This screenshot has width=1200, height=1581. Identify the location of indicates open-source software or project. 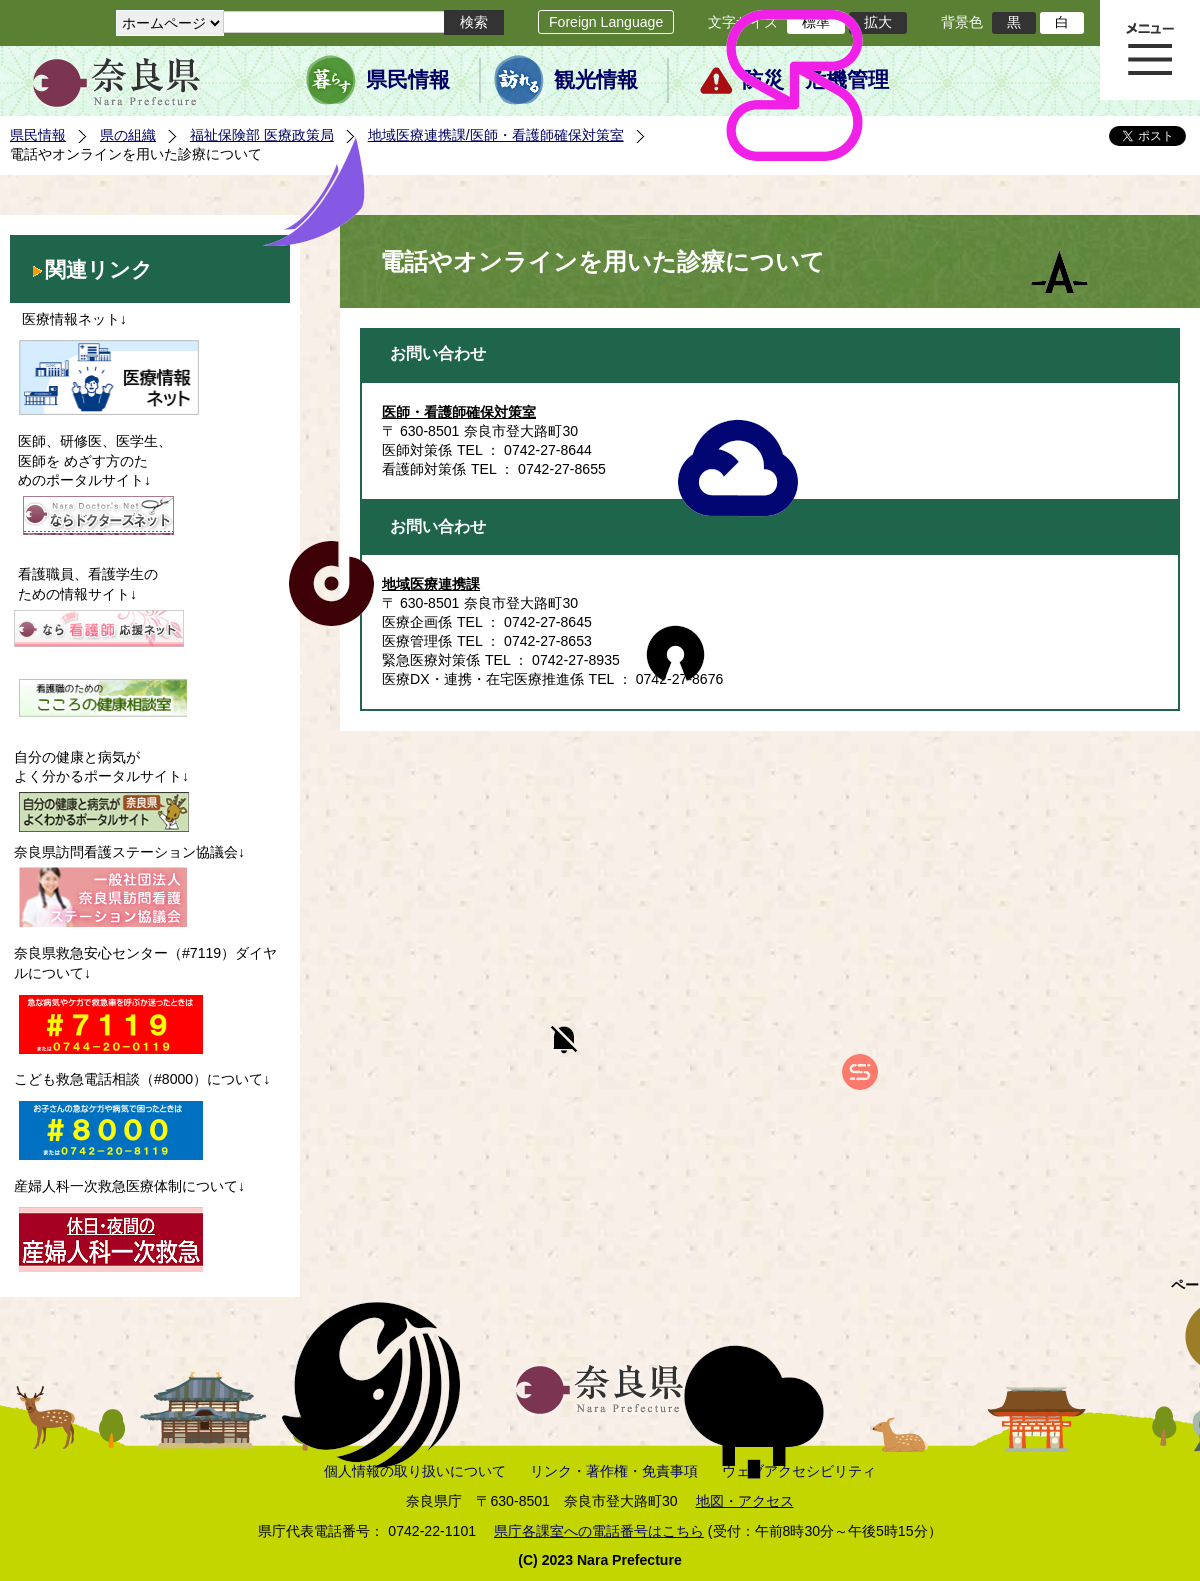
(675, 654).